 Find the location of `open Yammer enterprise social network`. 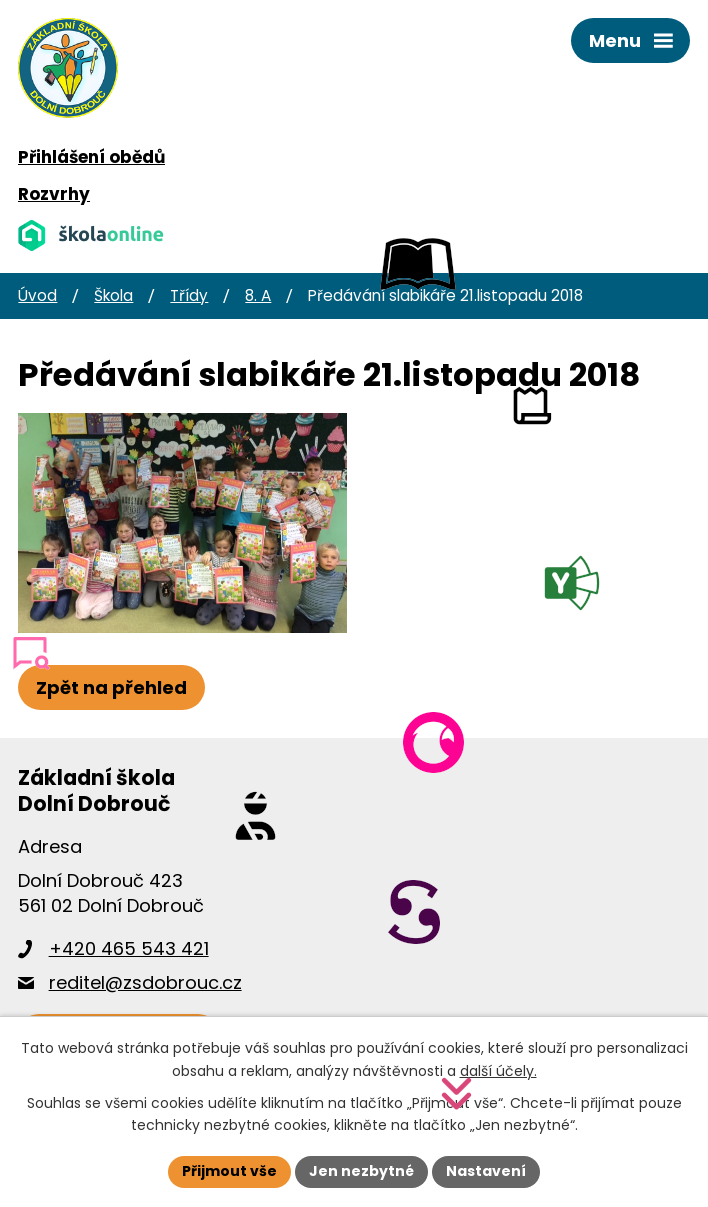

open Yammer enterprise social network is located at coordinates (572, 583).